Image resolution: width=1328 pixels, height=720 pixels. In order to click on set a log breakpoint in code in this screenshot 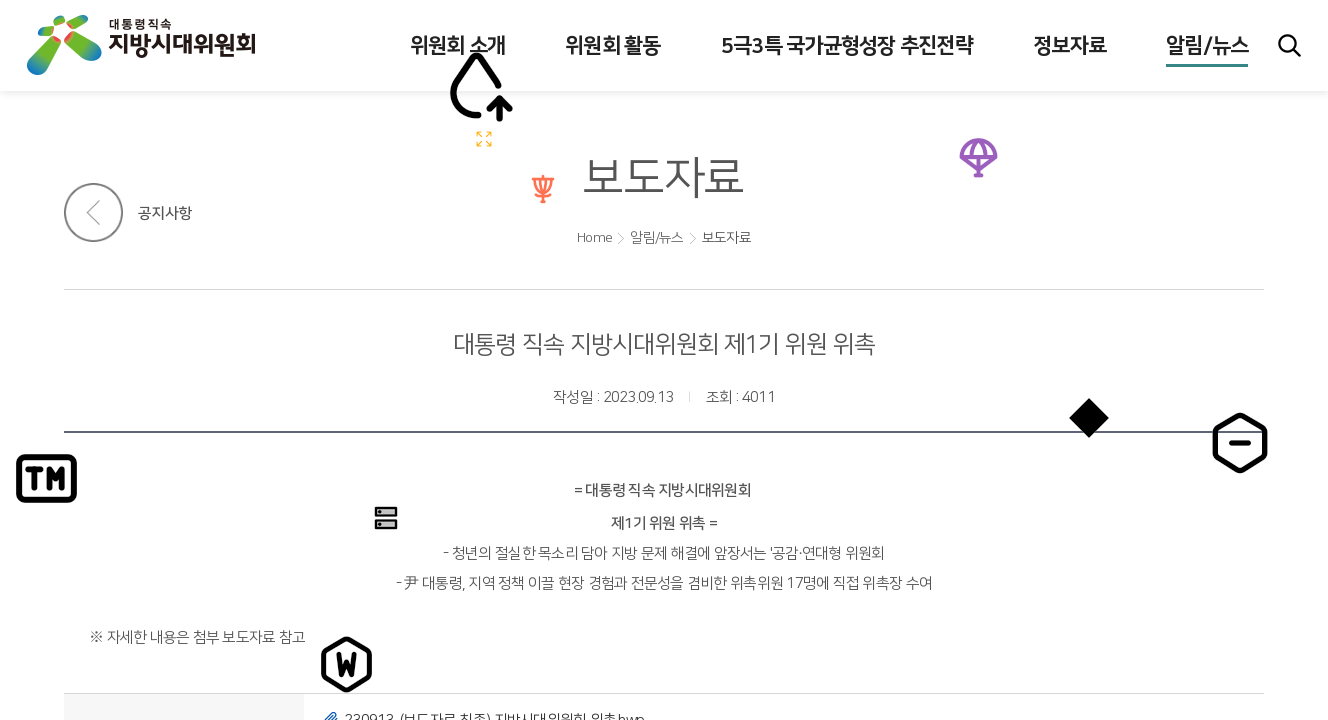, I will do `click(1089, 418)`.